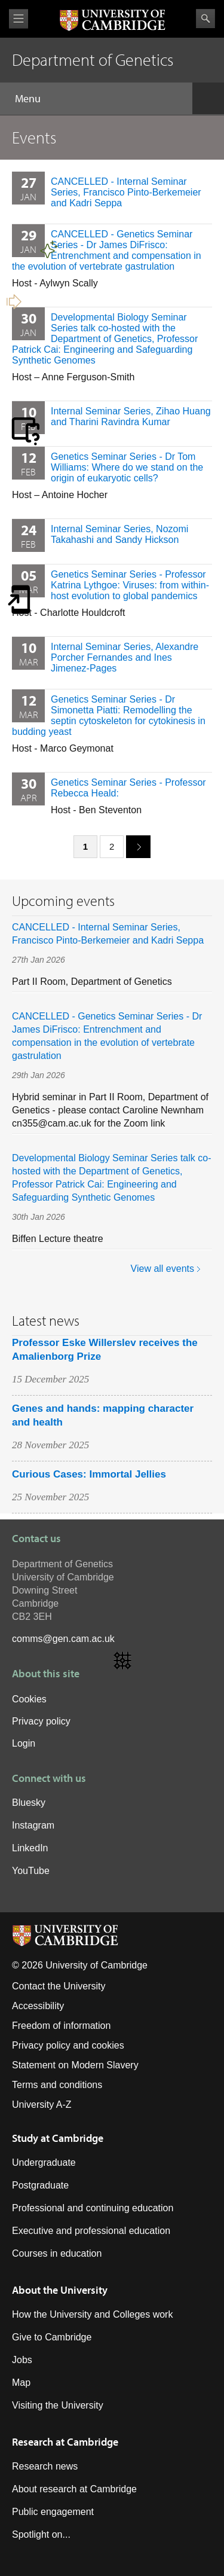 The image size is (224, 2576). Describe the element at coordinates (48, 249) in the screenshot. I see `indicates AI-generated or enhanced content` at that location.